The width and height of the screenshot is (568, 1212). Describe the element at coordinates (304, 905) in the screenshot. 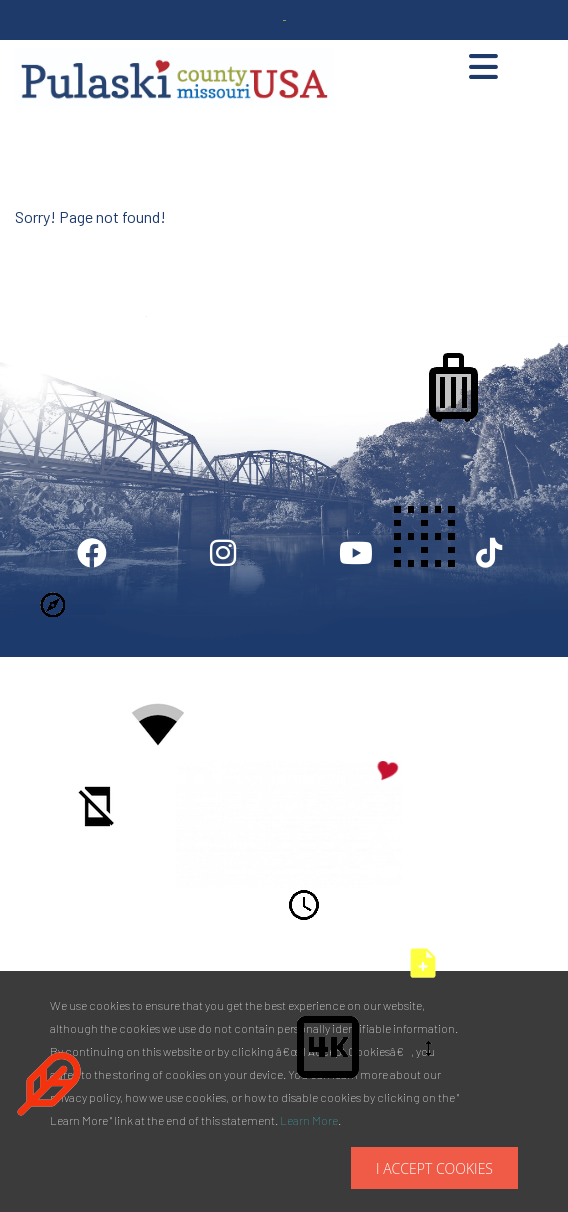

I see `view time or clock settings` at that location.